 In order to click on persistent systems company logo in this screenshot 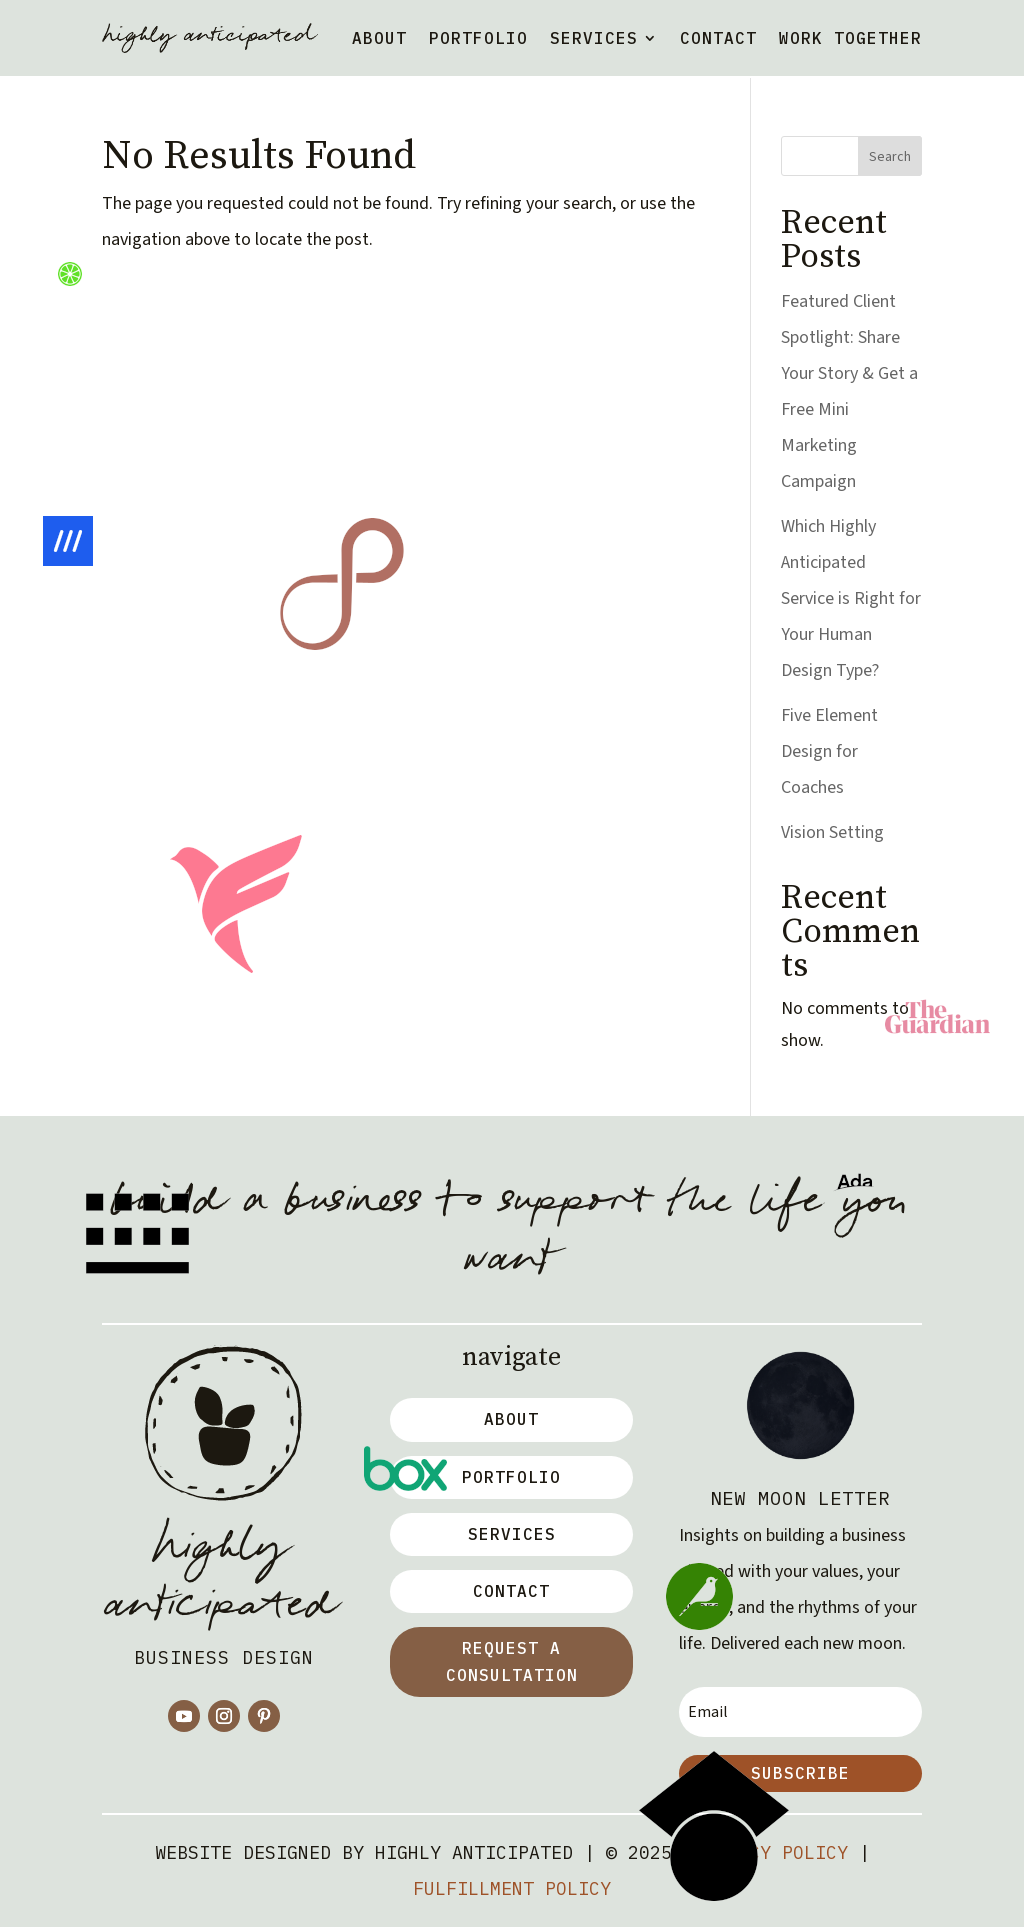, I will do `click(342, 584)`.